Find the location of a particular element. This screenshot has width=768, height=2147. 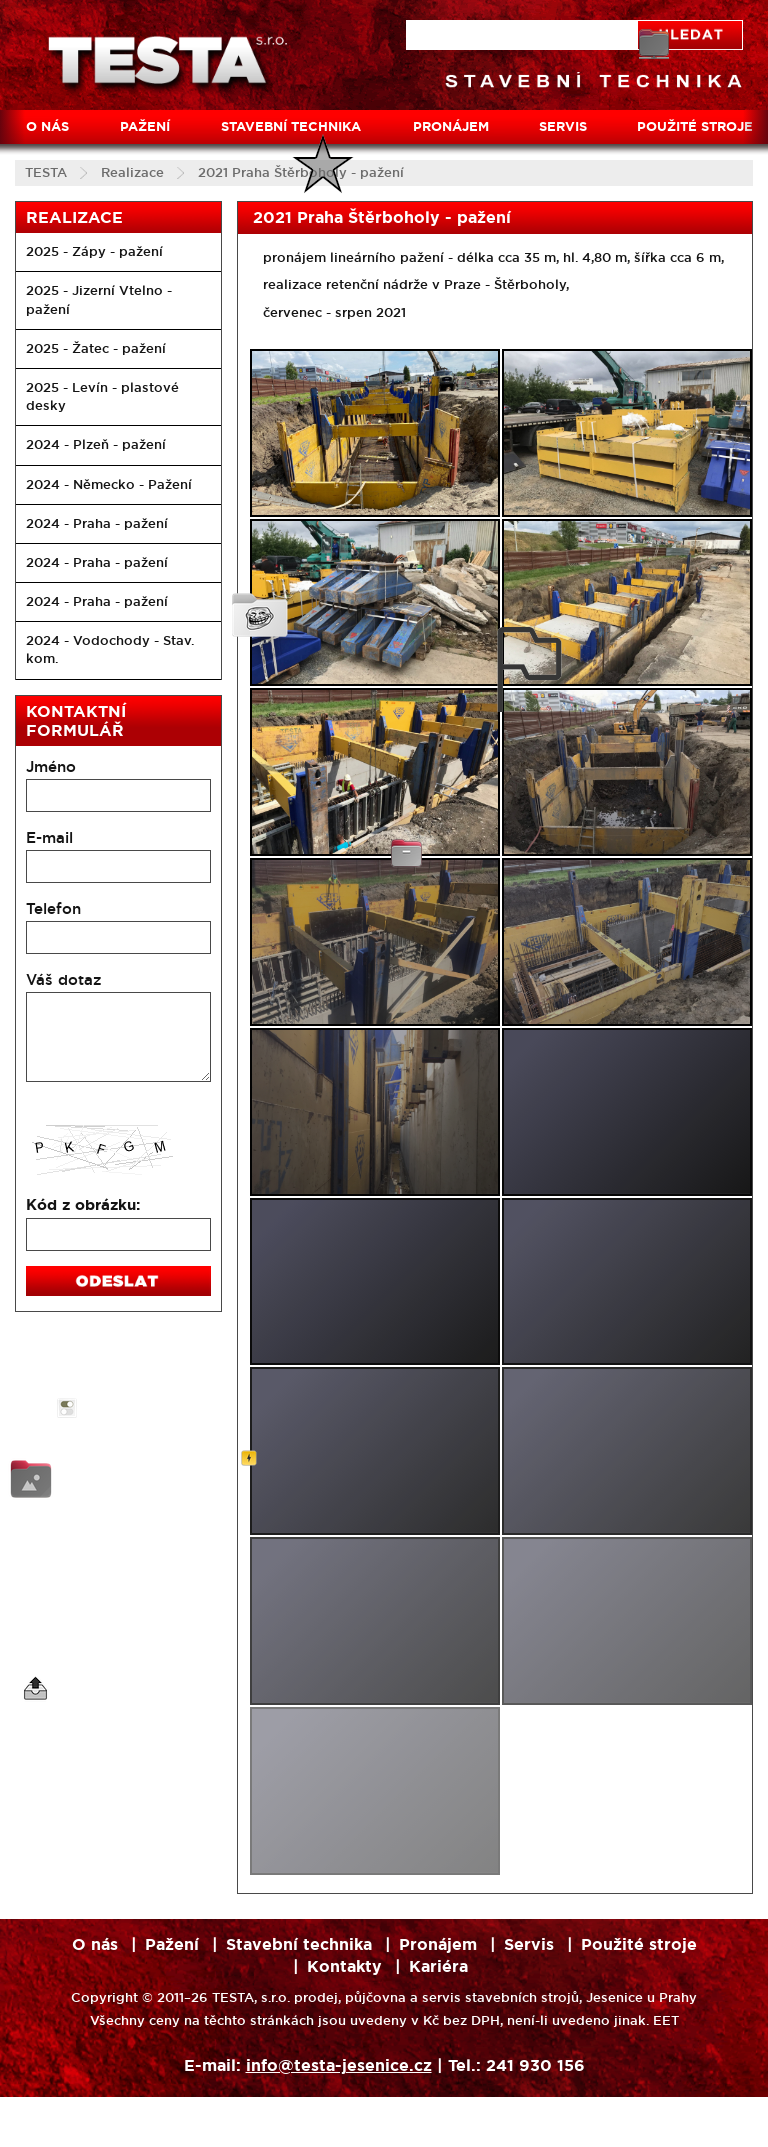

open your pictures folder is located at coordinates (31, 1479).